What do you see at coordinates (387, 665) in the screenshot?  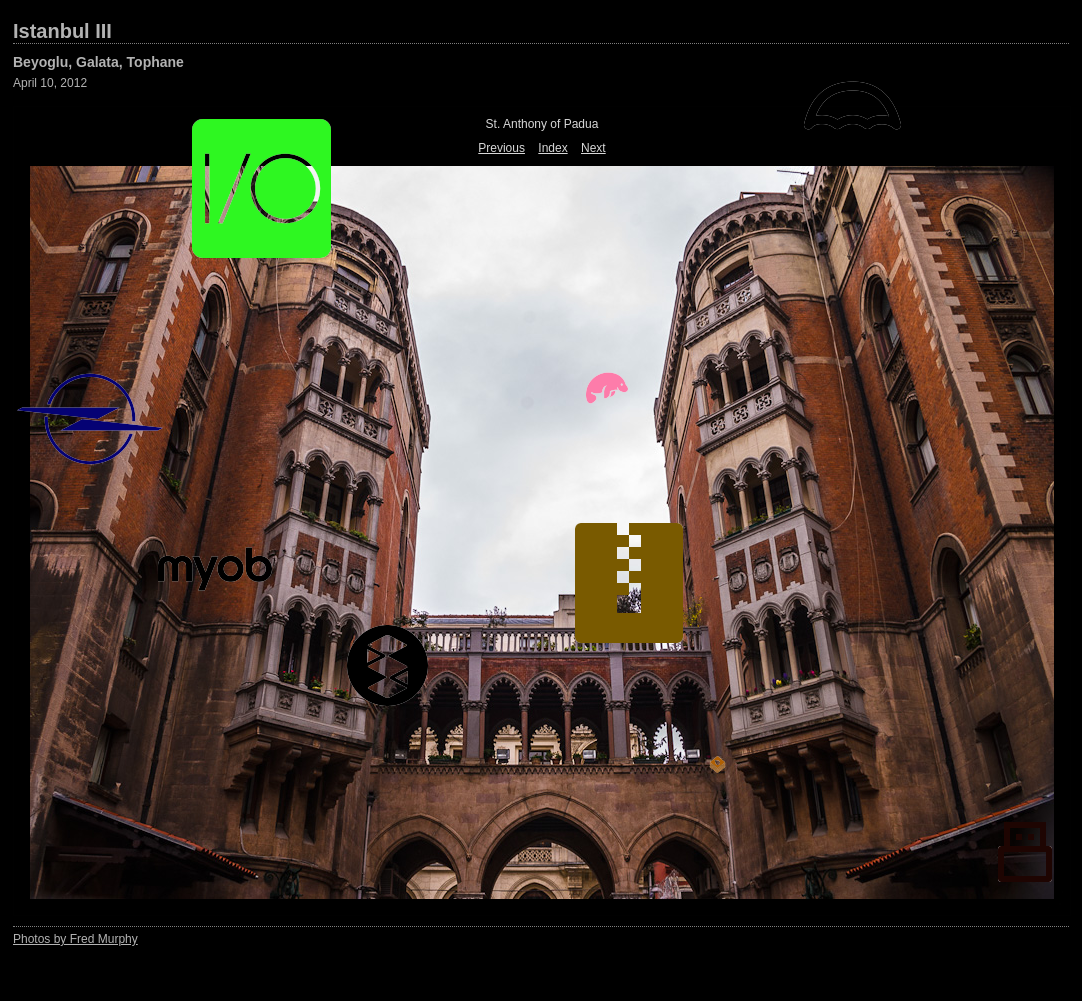 I see `open scrapbox app` at bounding box center [387, 665].